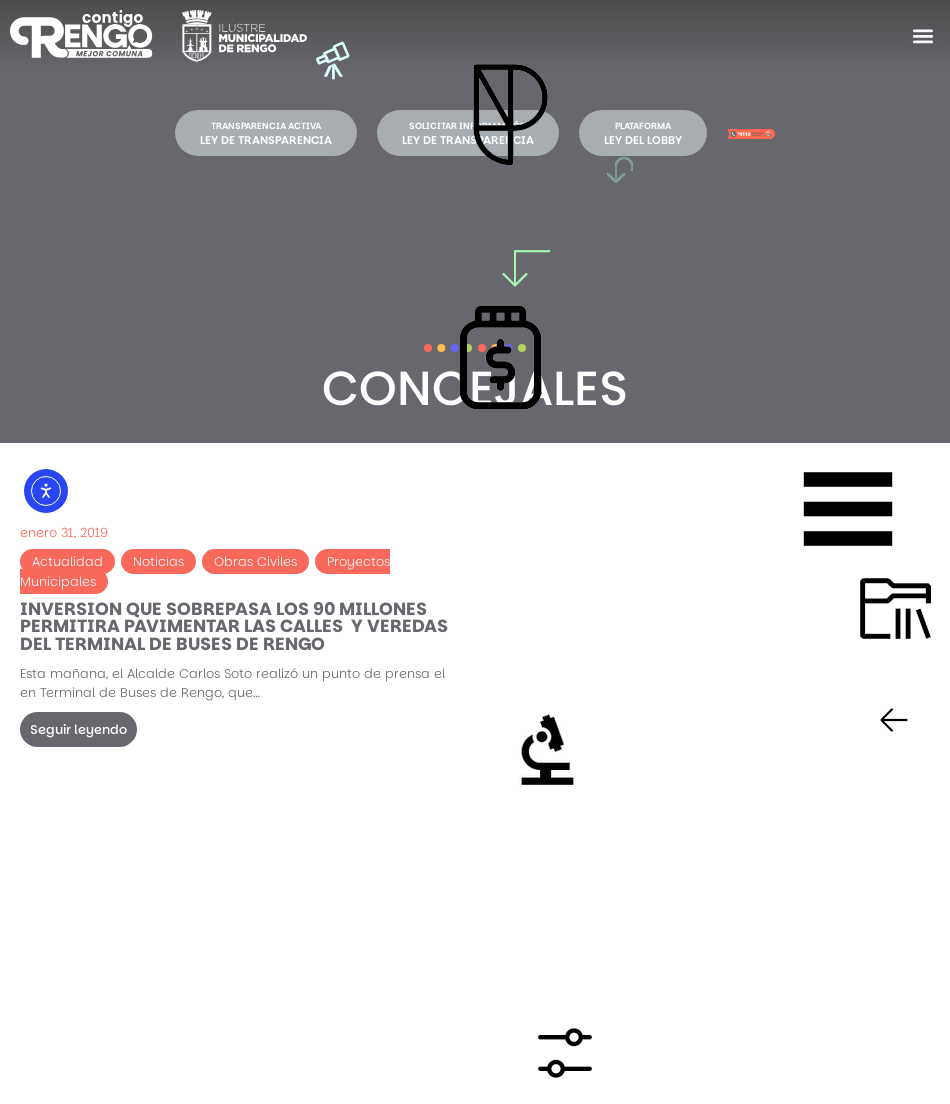  I want to click on phosphor icons logo, so click(503, 109).